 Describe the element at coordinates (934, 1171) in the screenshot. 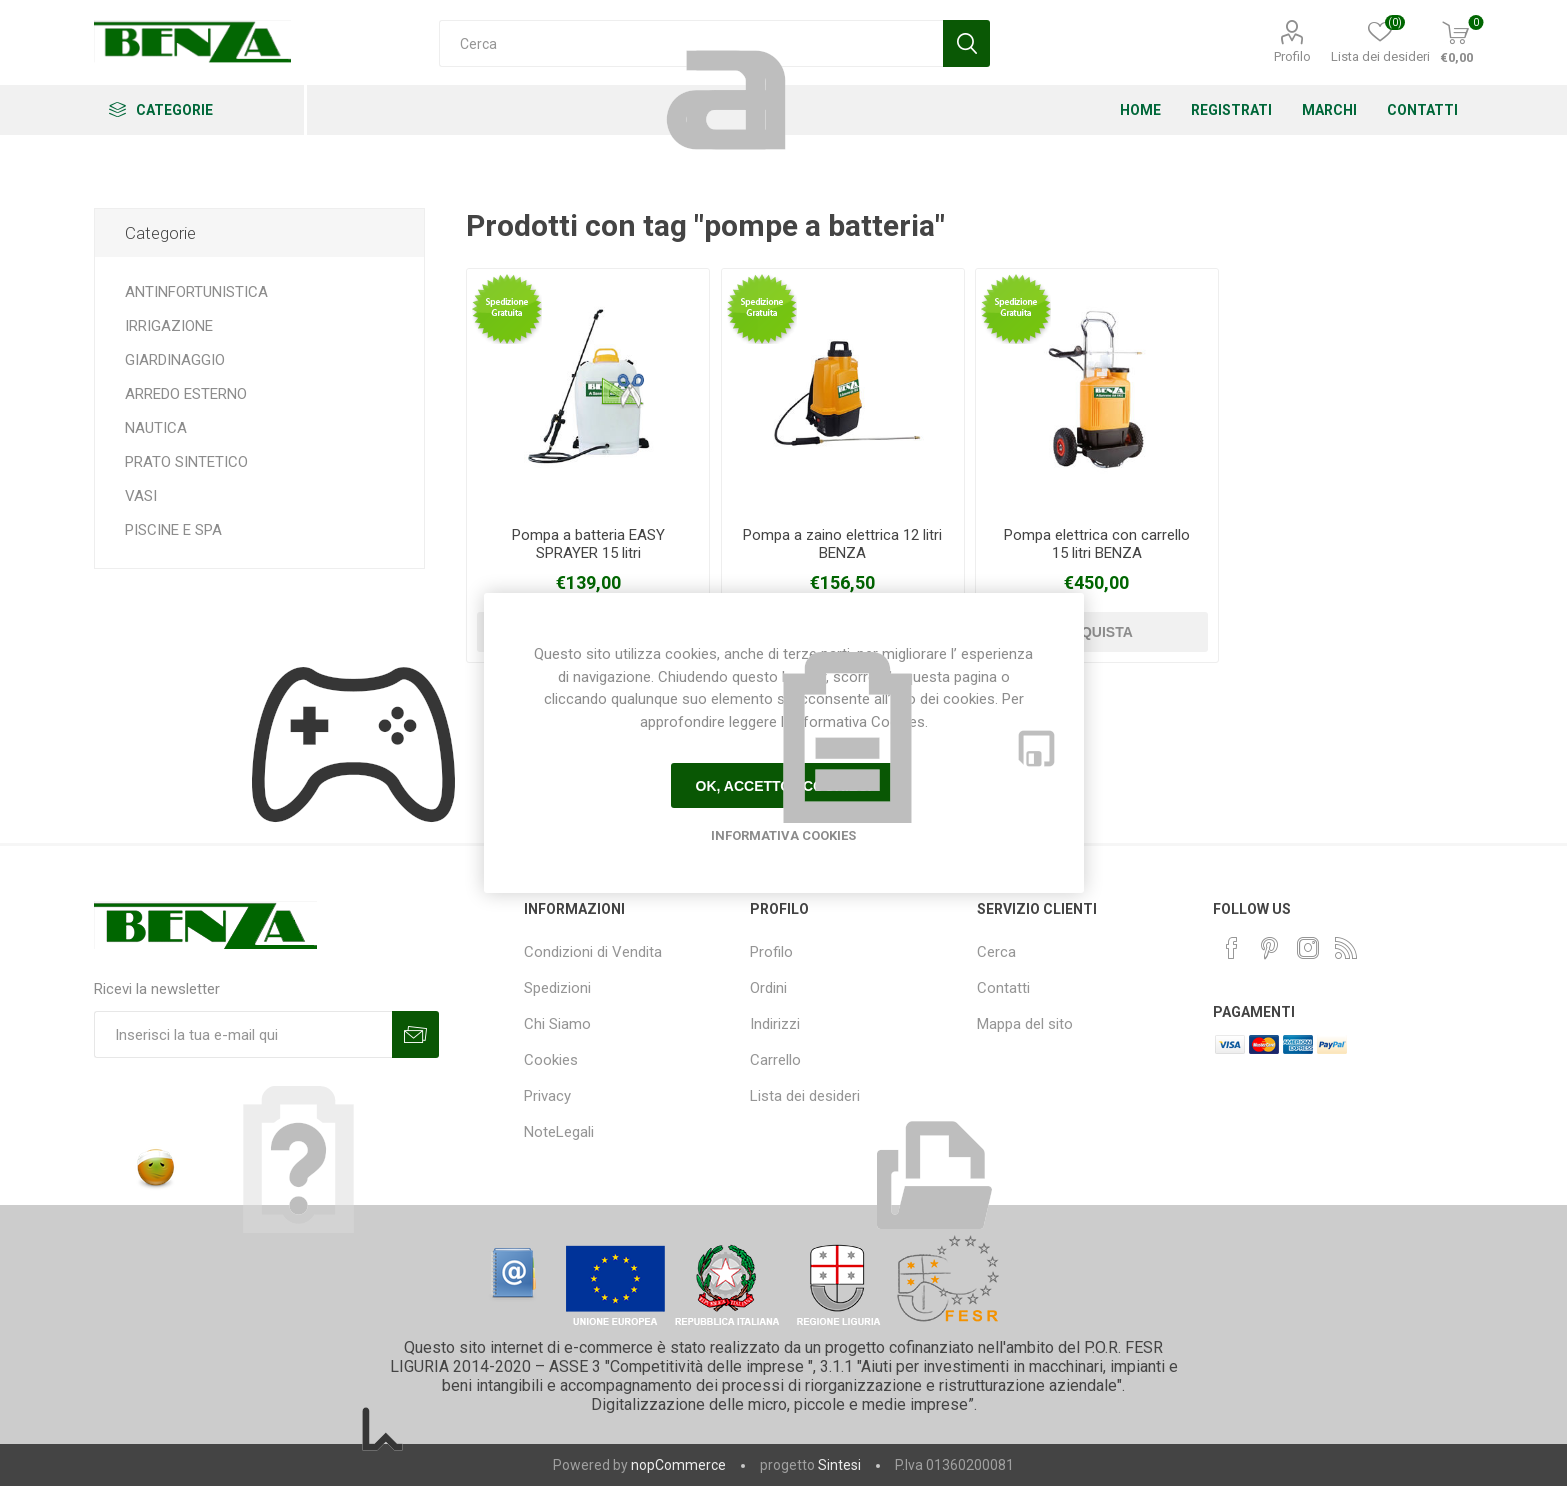

I see `open a document from files` at that location.